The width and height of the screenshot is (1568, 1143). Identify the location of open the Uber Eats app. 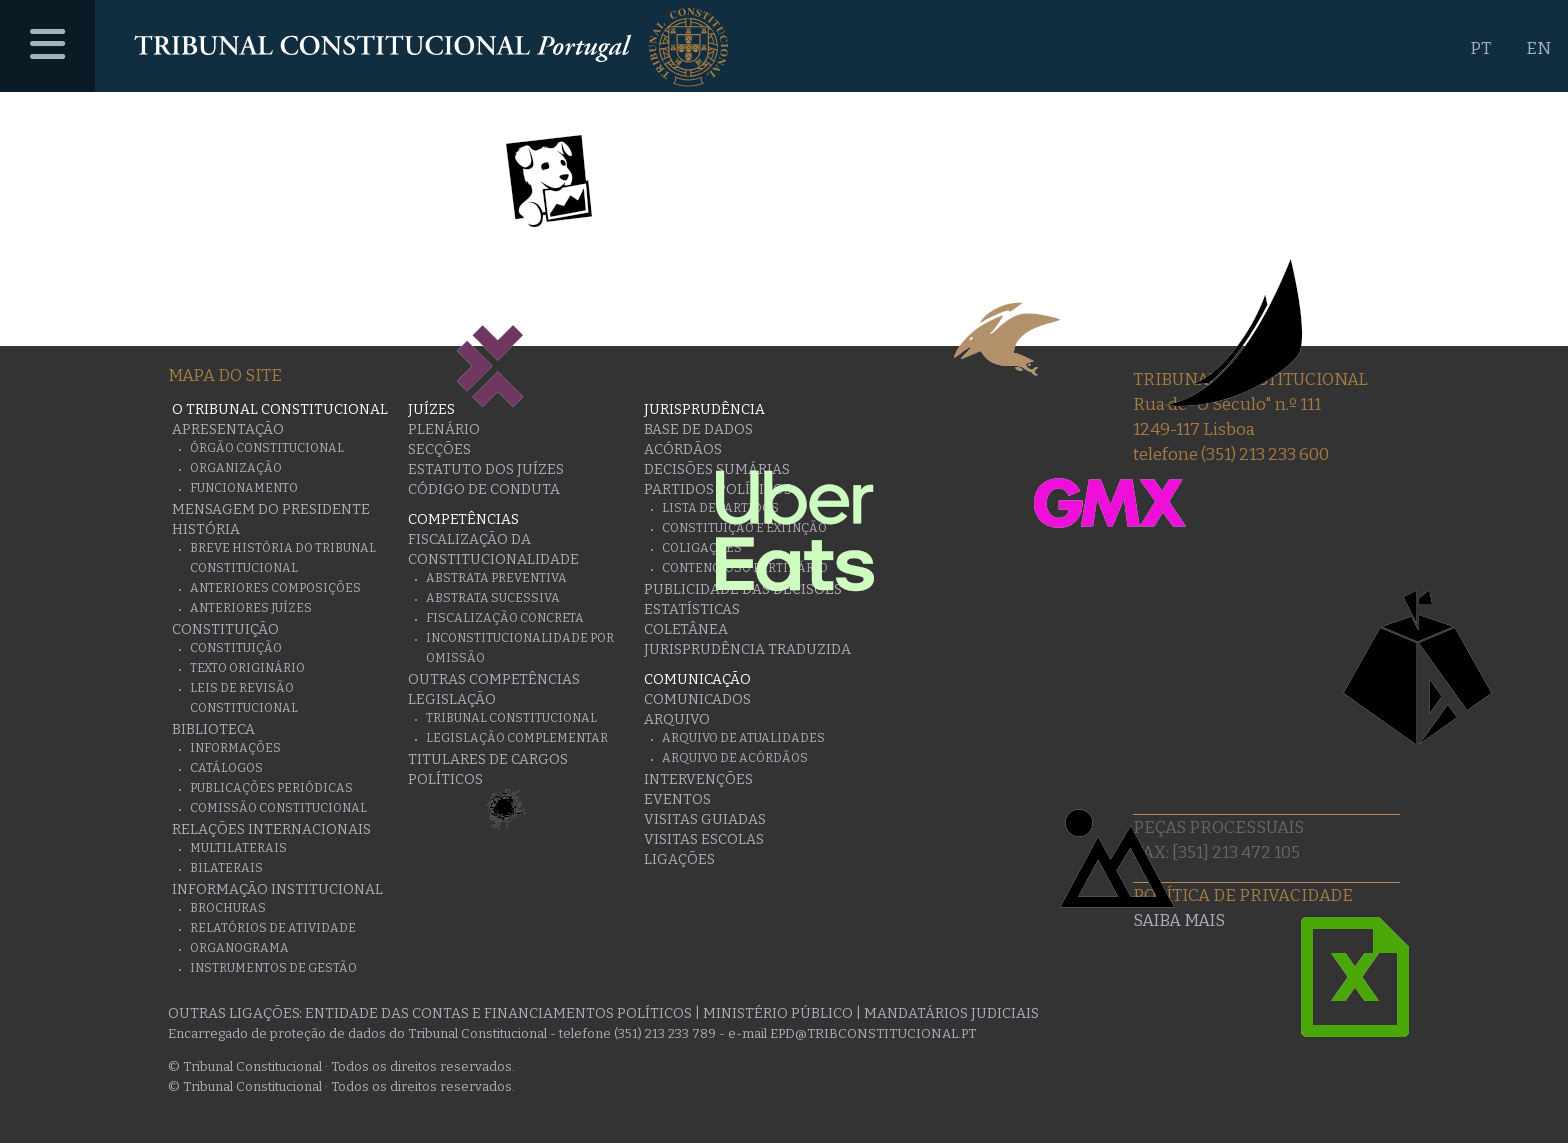
(795, 531).